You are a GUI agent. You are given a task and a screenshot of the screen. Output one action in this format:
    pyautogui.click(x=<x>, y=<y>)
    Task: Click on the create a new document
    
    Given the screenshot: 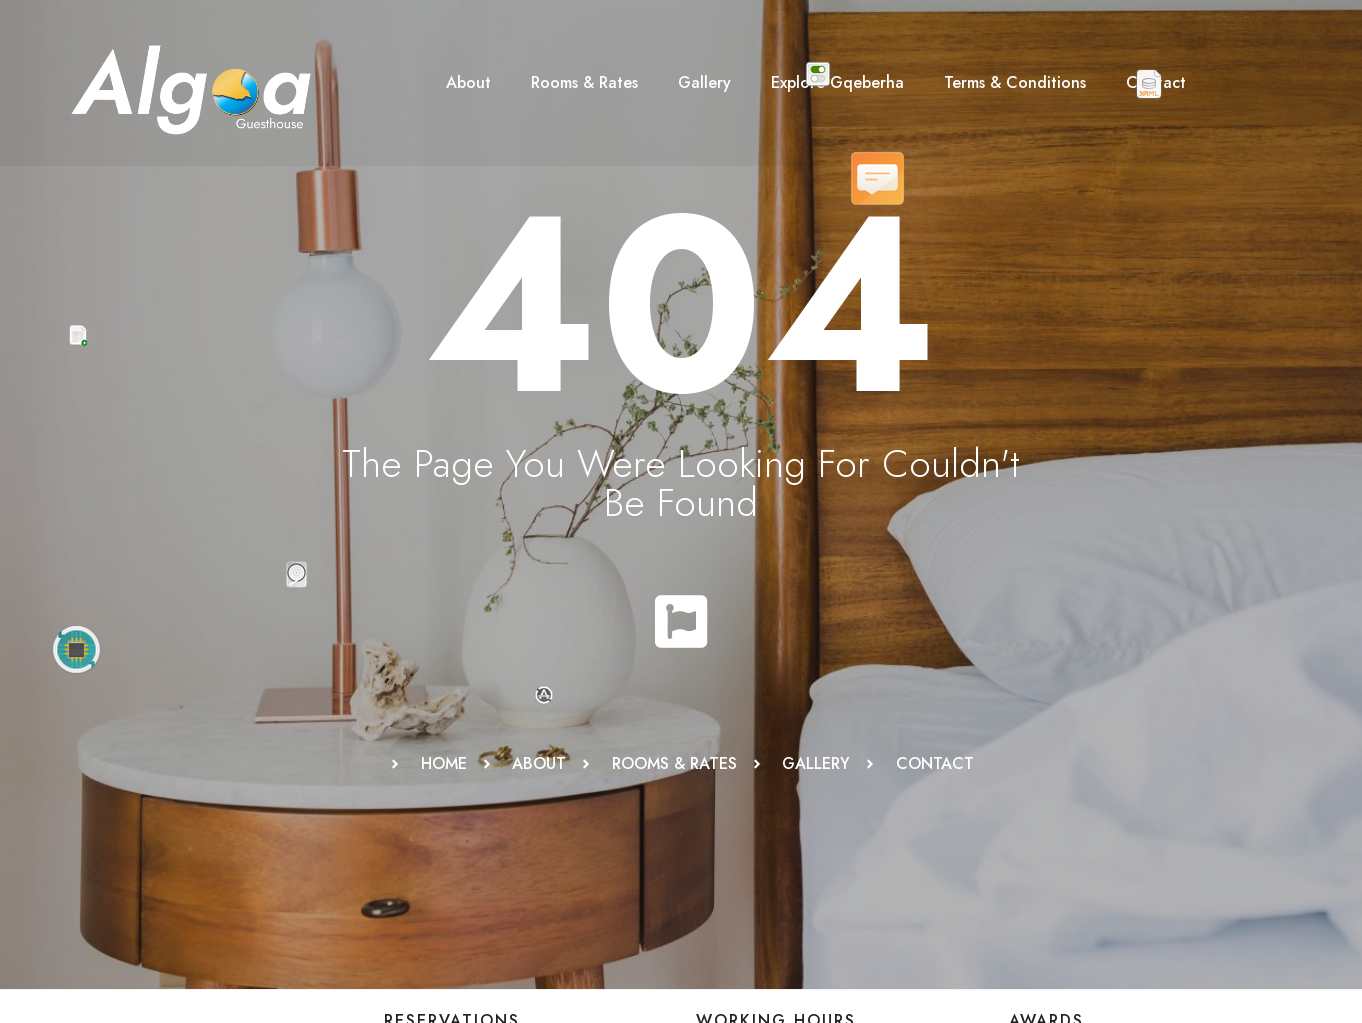 What is the action you would take?
    pyautogui.click(x=78, y=335)
    